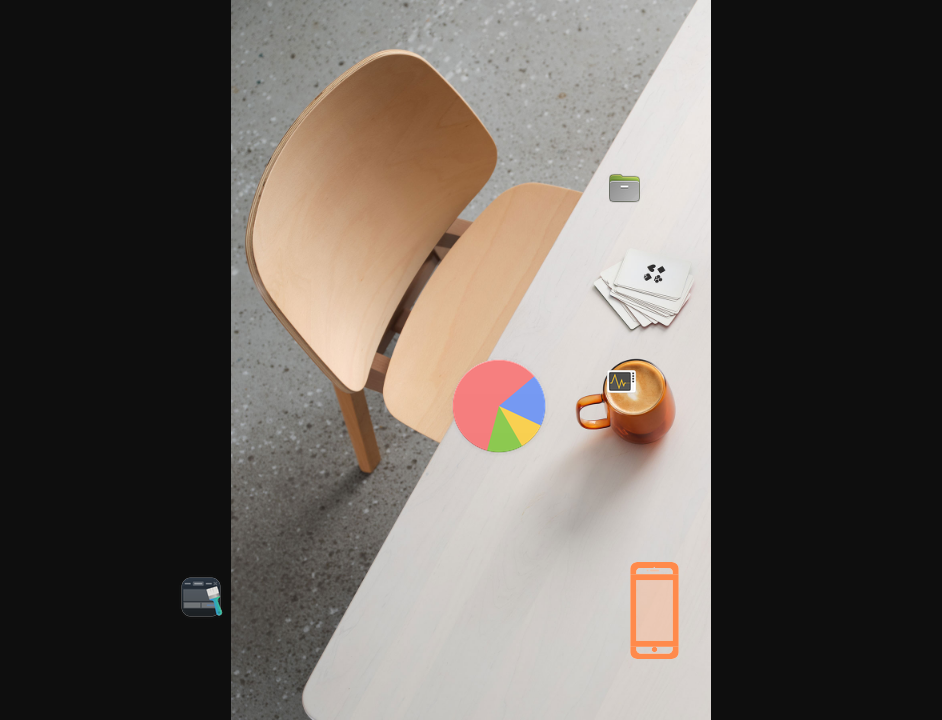  I want to click on open file manager application, so click(624, 187).